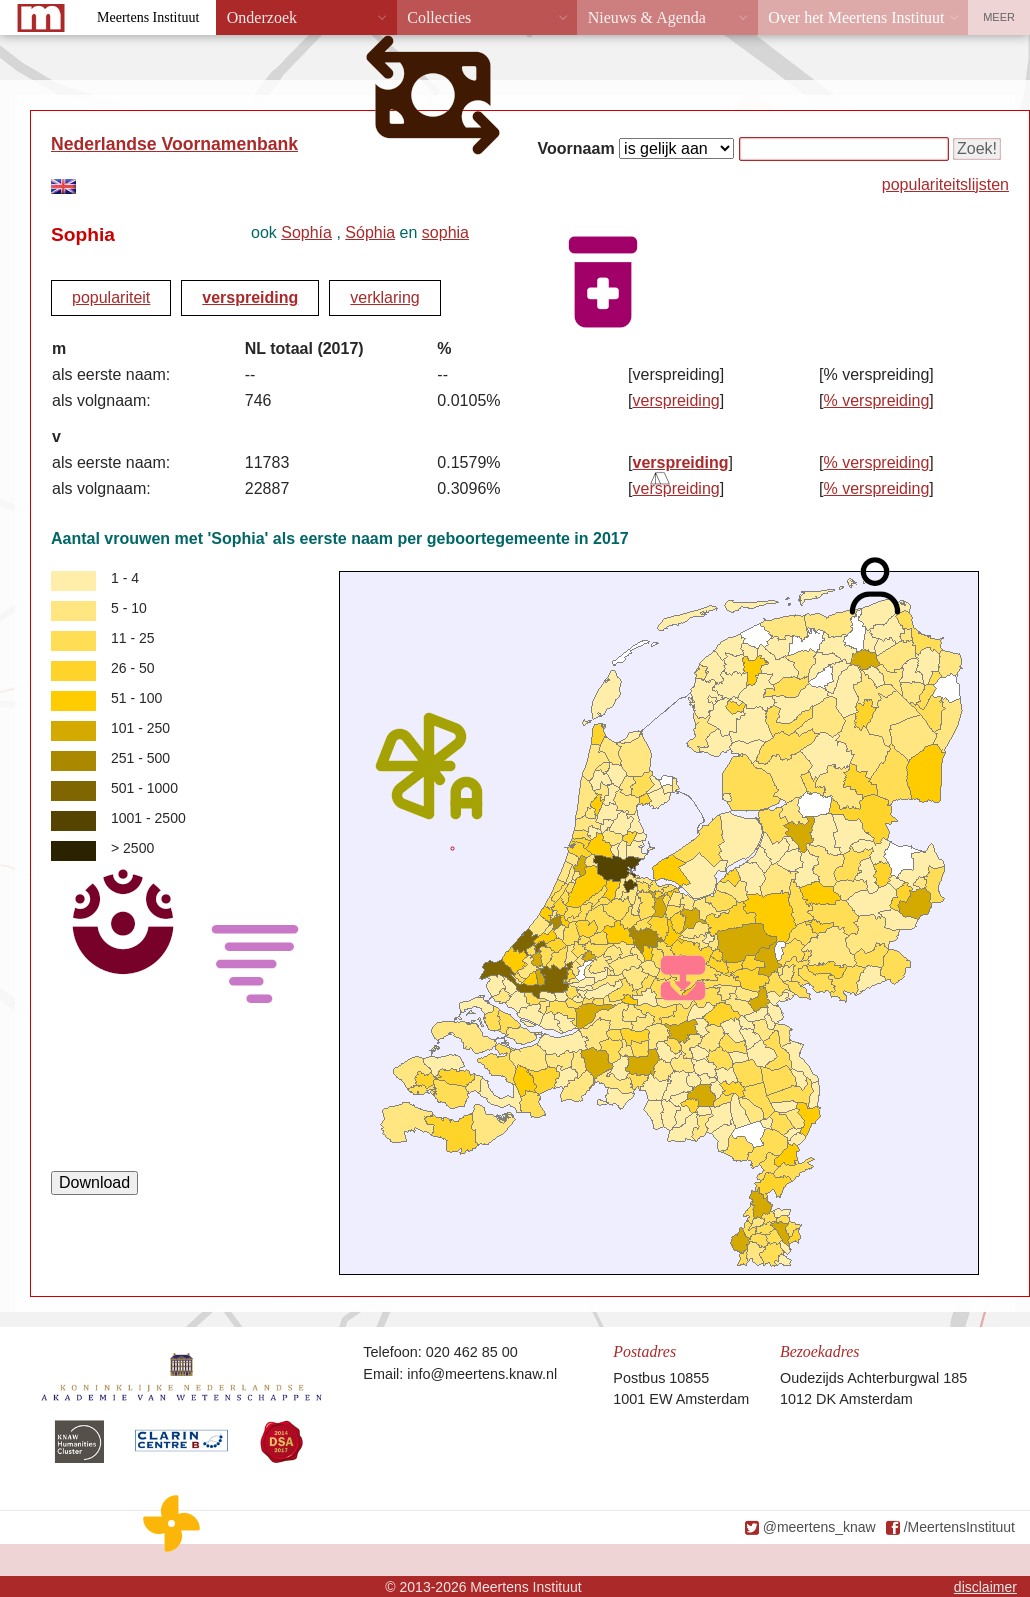 This screenshot has width=1030, height=1597. What do you see at coordinates (123, 923) in the screenshot?
I see `open screenpal screen recording app` at bounding box center [123, 923].